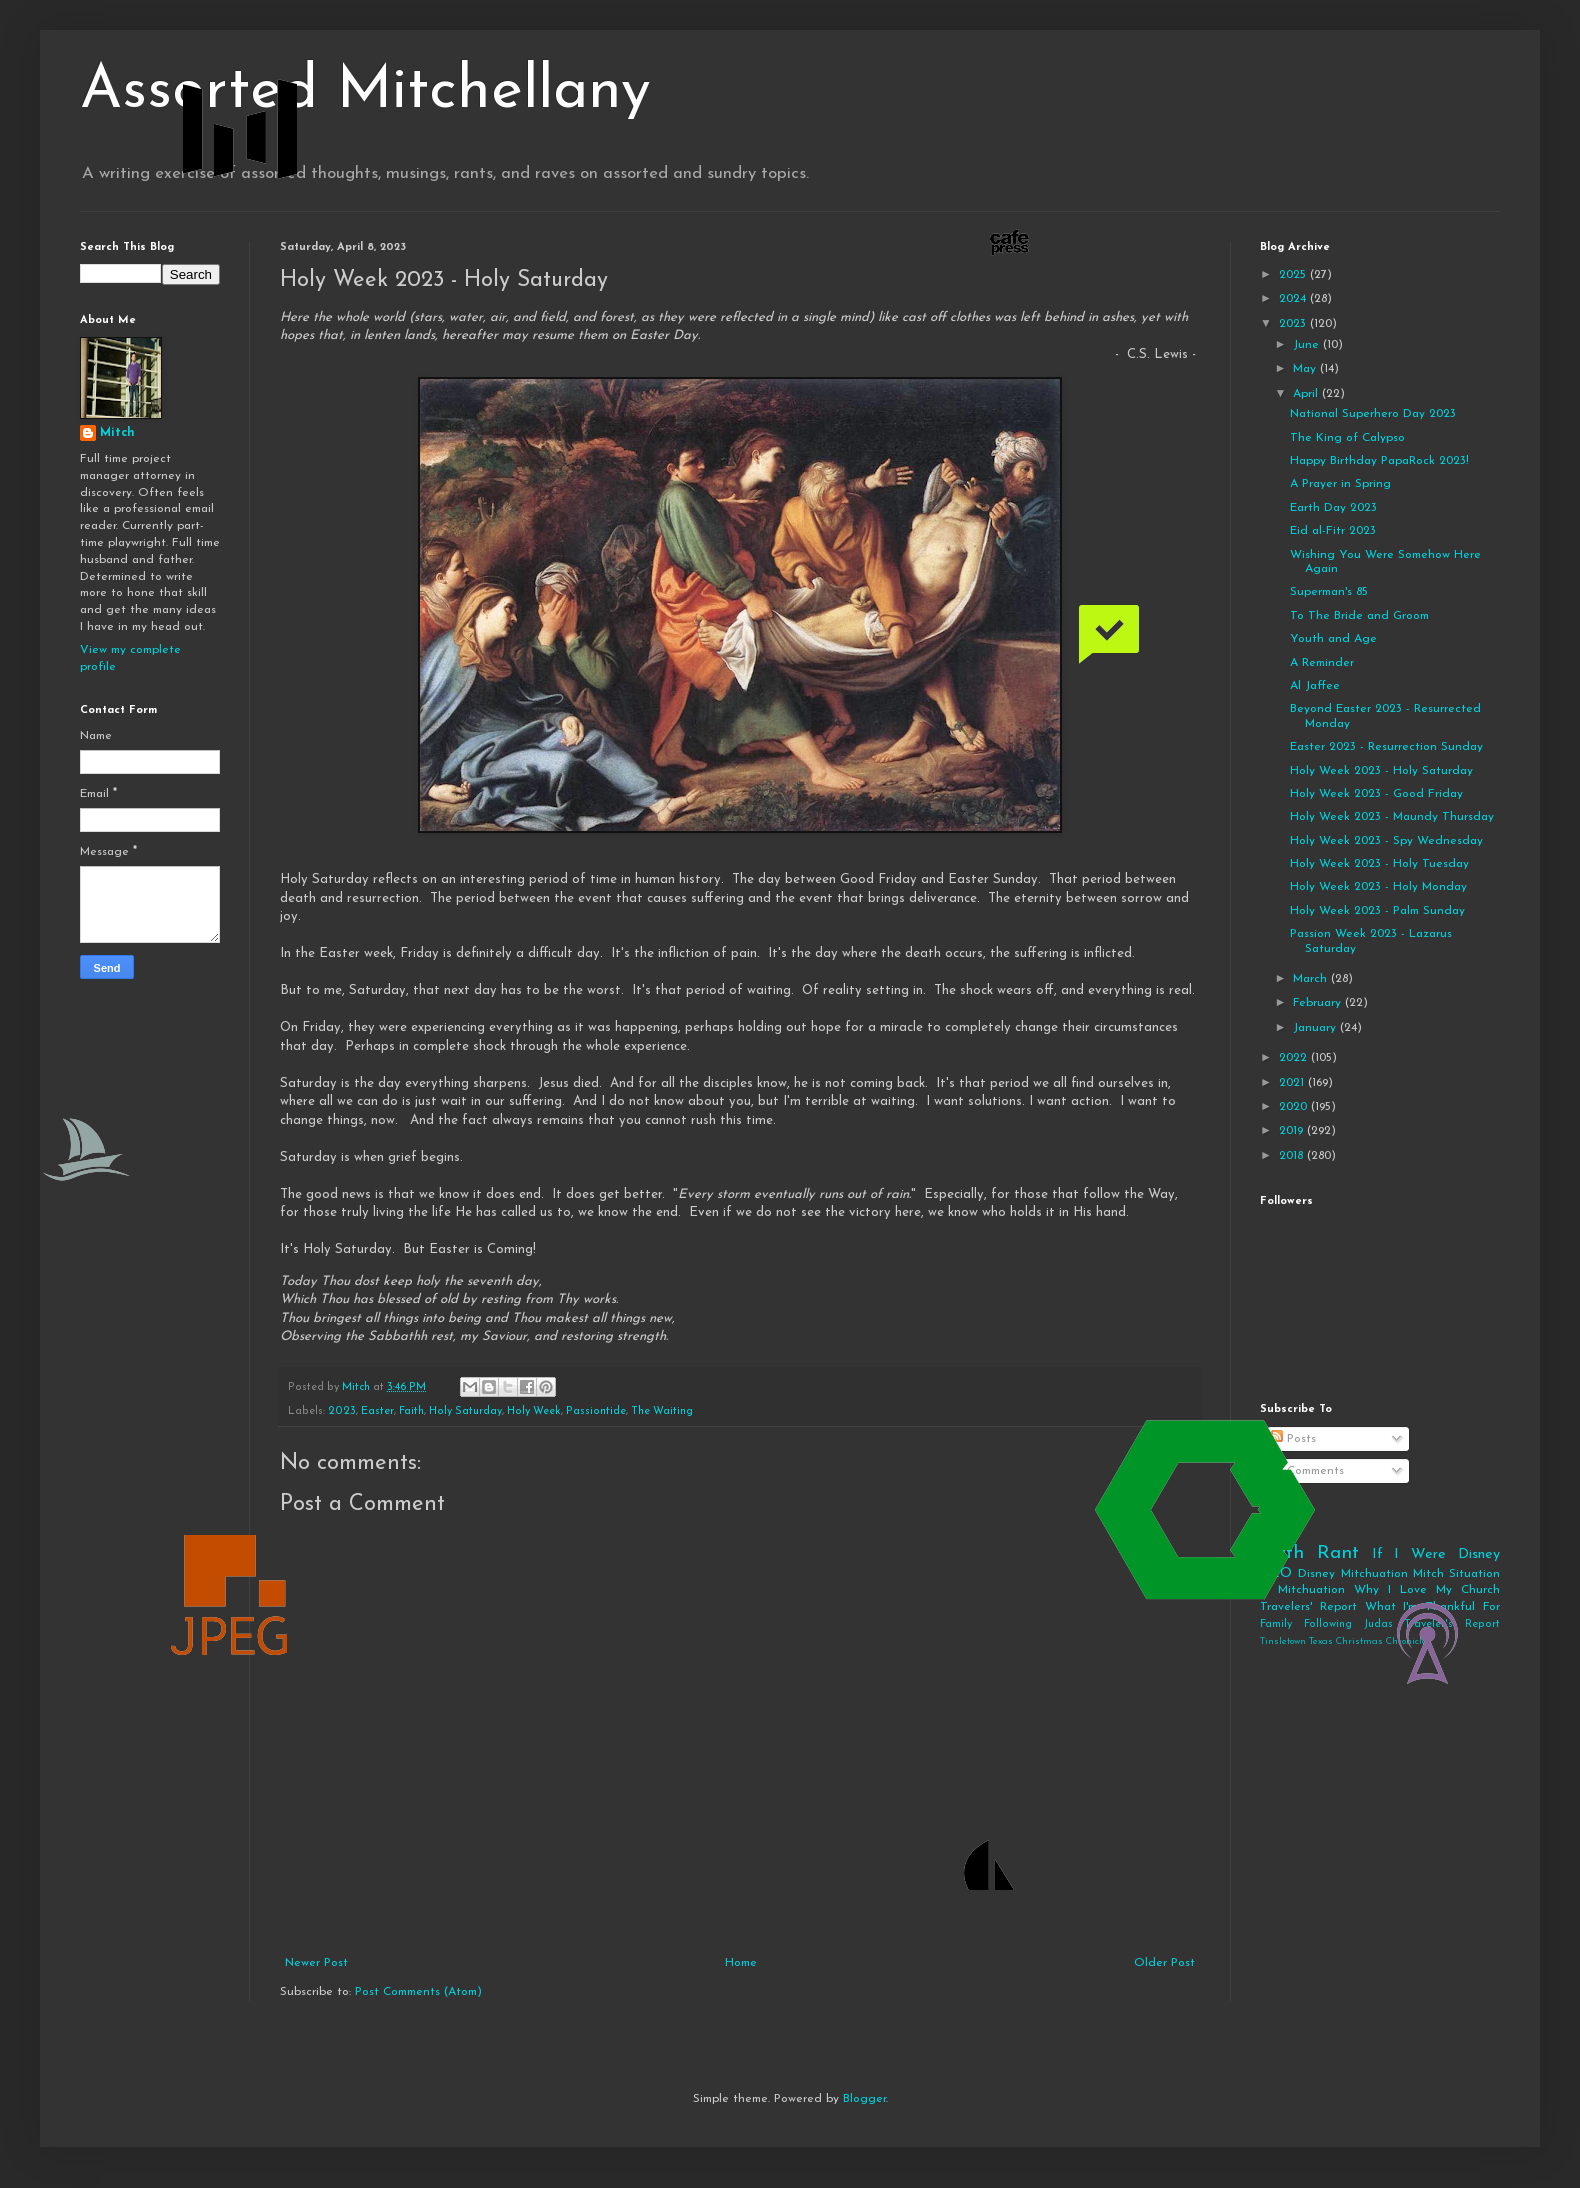  Describe the element at coordinates (989, 1865) in the screenshot. I see `sails.js framework logo` at that location.